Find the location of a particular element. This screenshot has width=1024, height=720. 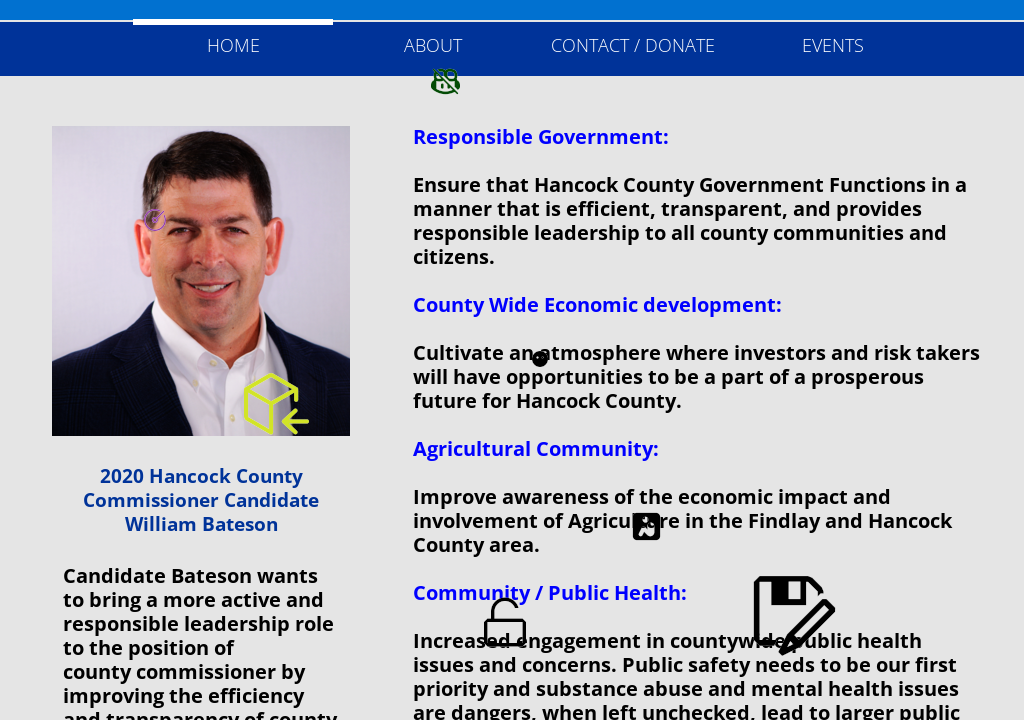

unlock a file or resource is located at coordinates (505, 622).